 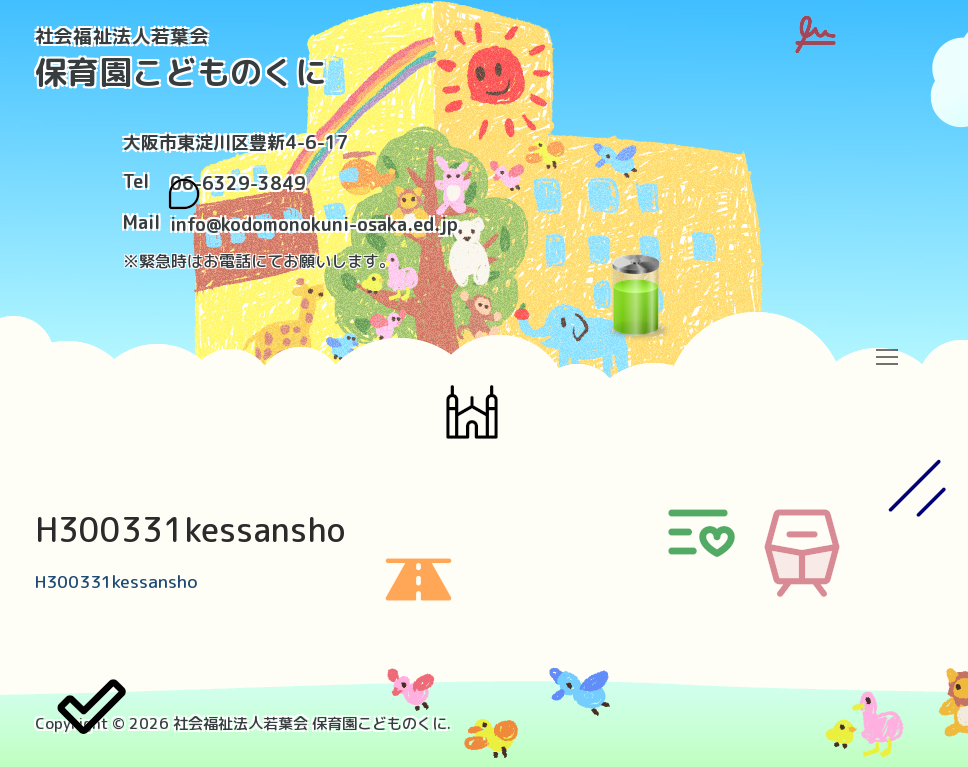 I want to click on view your favorites list, so click(x=698, y=532).